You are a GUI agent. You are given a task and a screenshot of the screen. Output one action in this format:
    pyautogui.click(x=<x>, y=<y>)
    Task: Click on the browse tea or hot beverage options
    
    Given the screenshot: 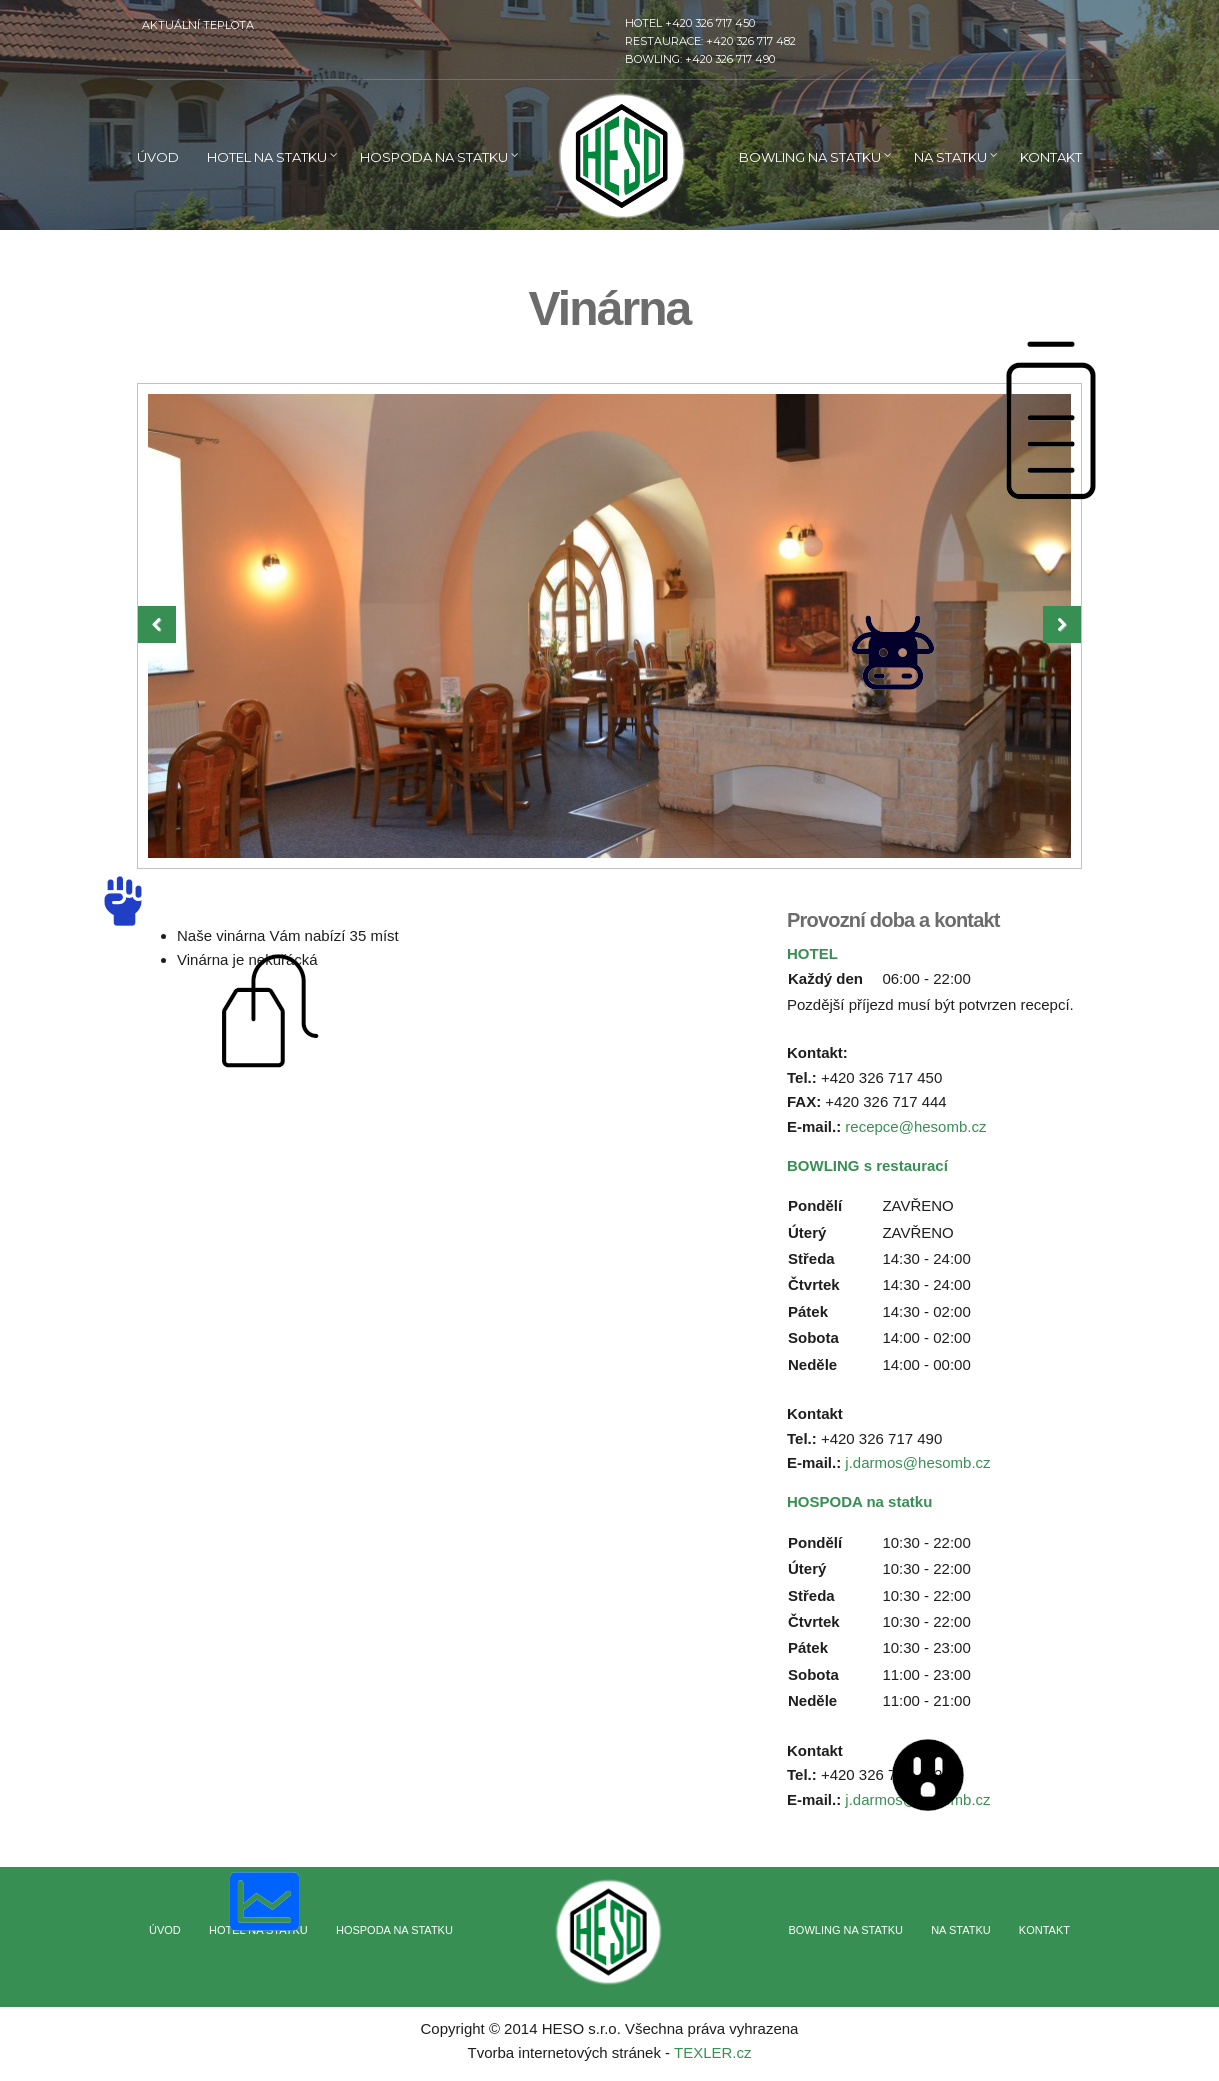 What is the action you would take?
    pyautogui.click(x=266, y=1015)
    